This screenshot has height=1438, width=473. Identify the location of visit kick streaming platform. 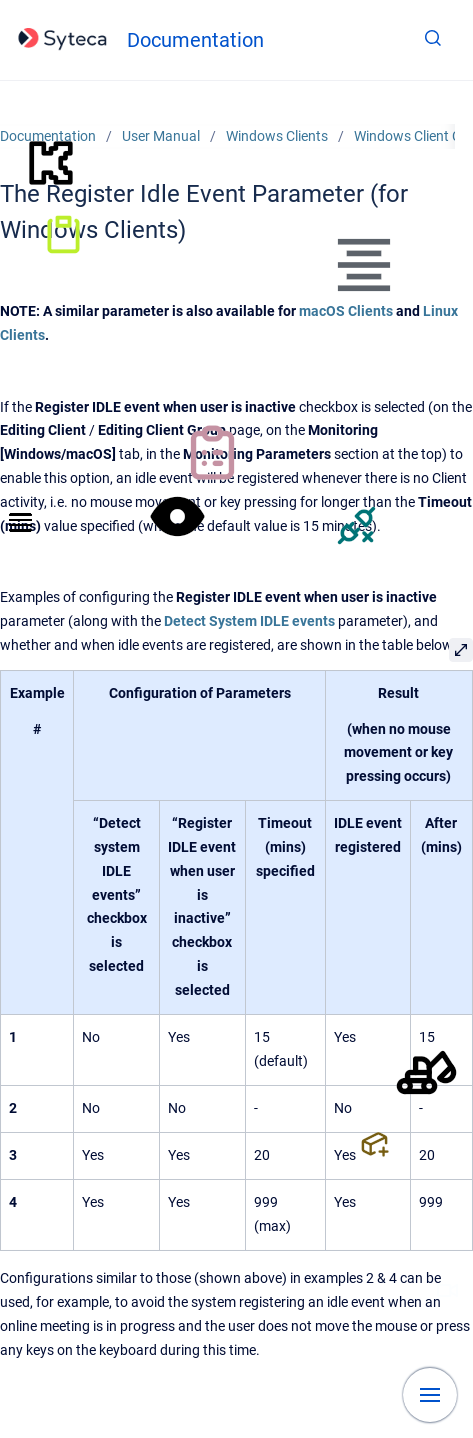
(51, 163).